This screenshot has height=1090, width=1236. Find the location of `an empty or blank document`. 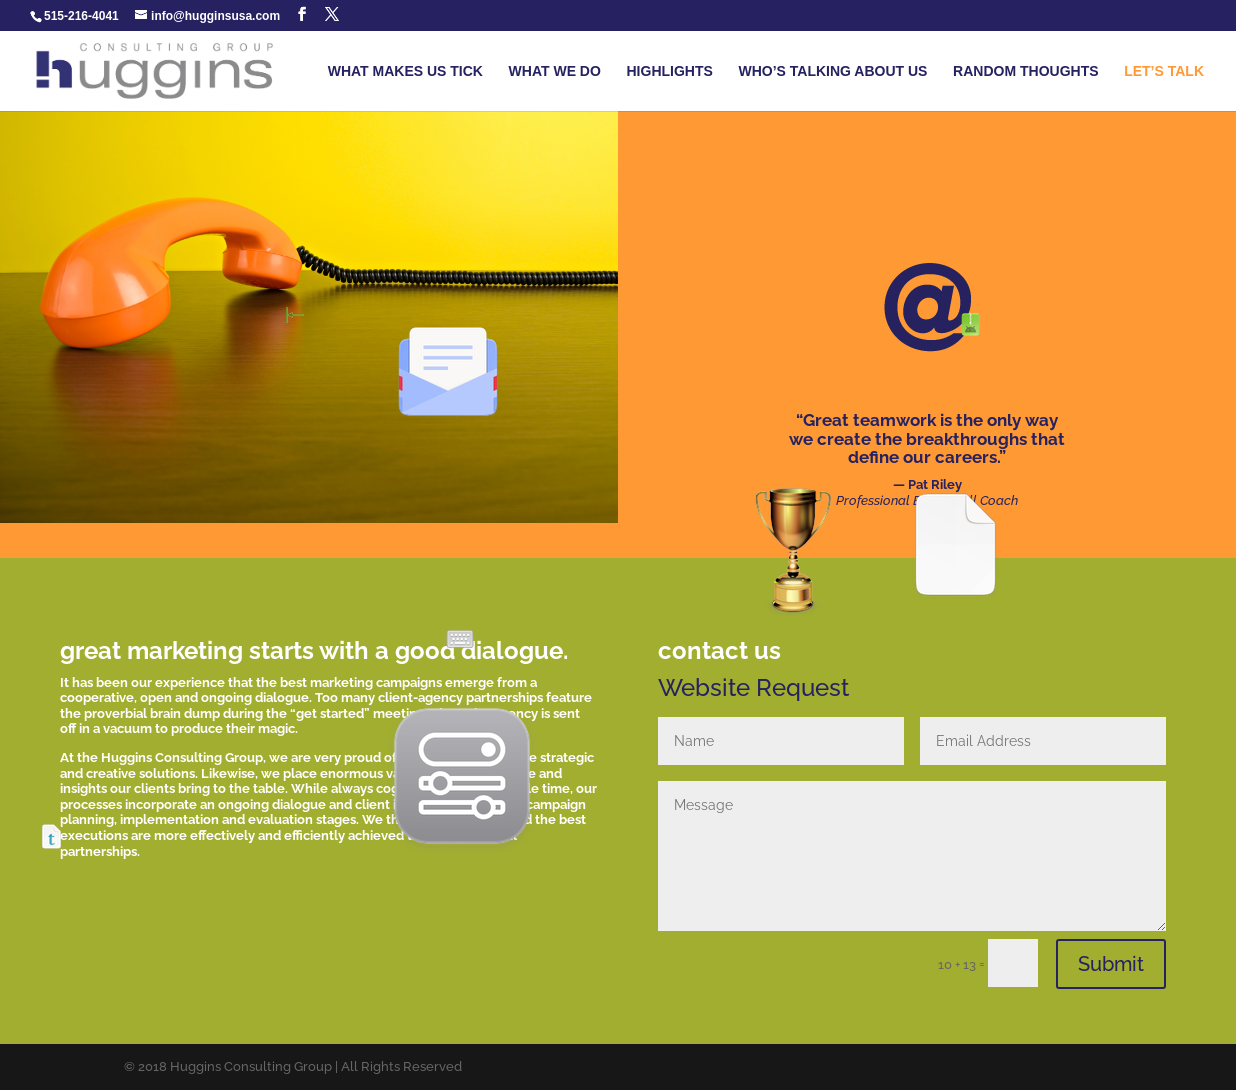

an empty or blank document is located at coordinates (955, 544).